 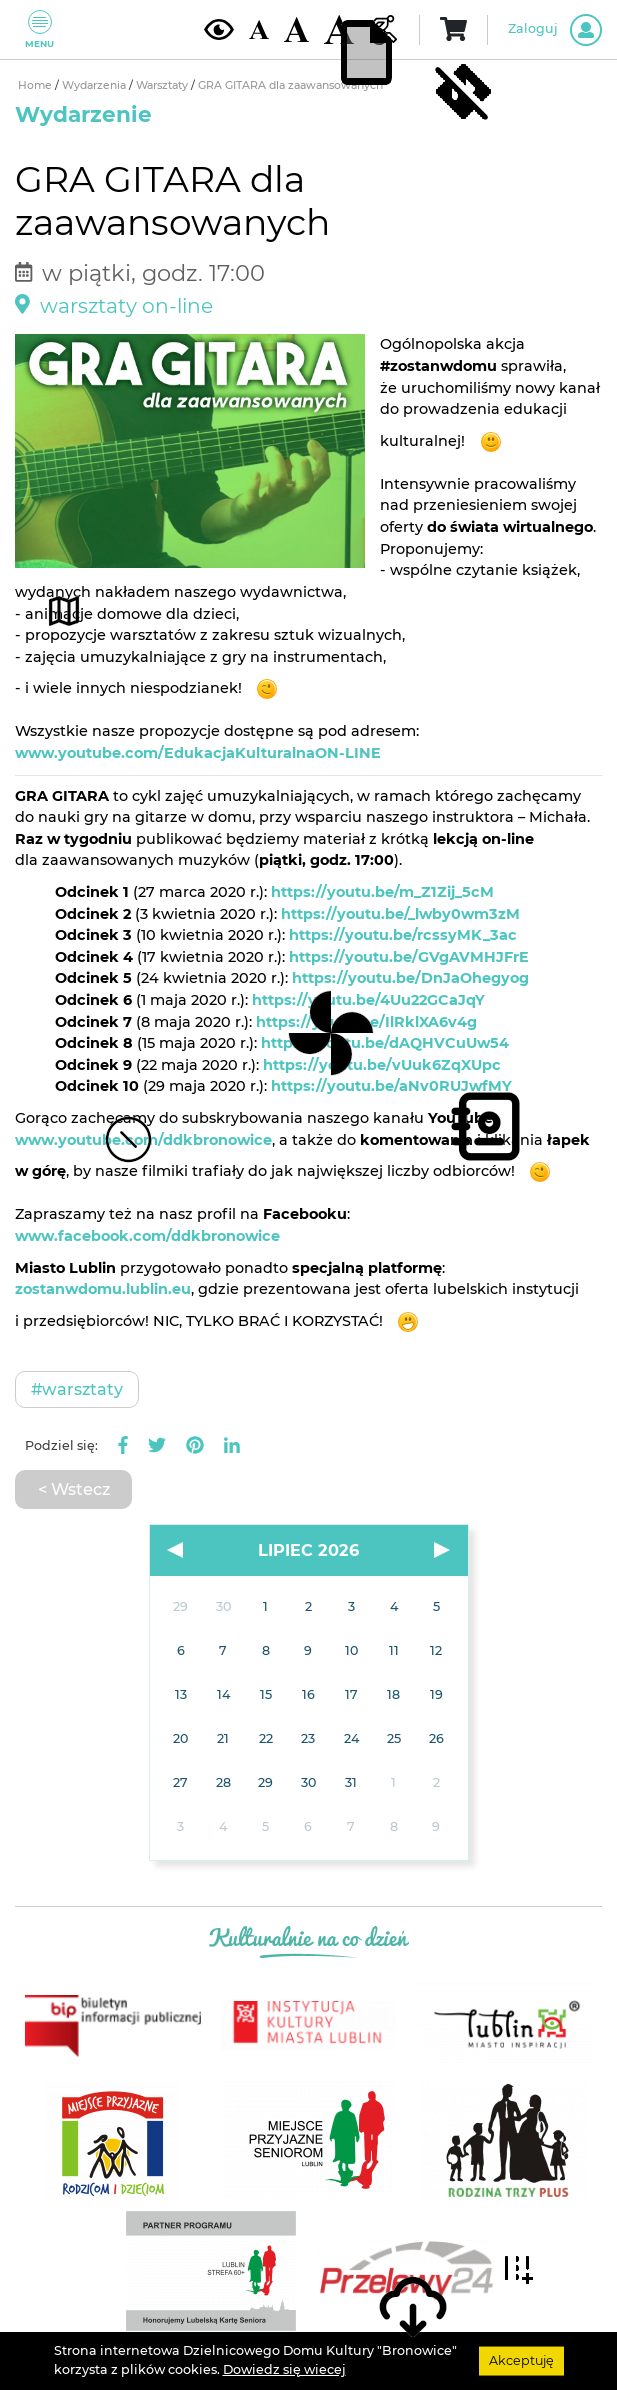 What do you see at coordinates (331, 1033) in the screenshot?
I see `access toys or games section` at bounding box center [331, 1033].